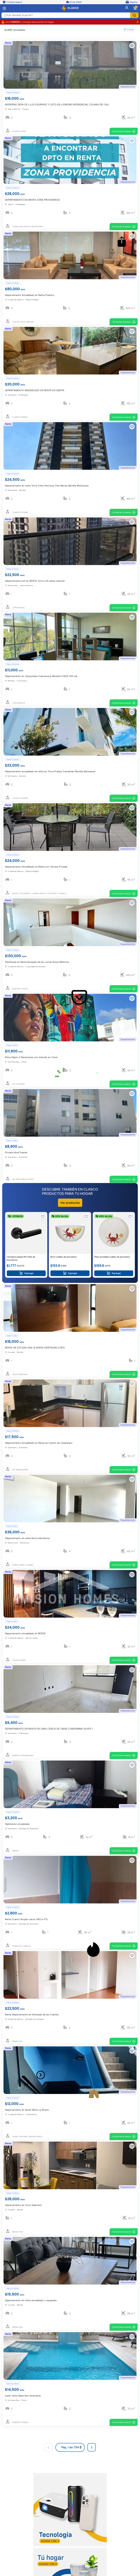 This screenshot has height=2576, width=140. Describe the element at coordinates (41, 2075) in the screenshot. I see `go to next item or page` at that location.